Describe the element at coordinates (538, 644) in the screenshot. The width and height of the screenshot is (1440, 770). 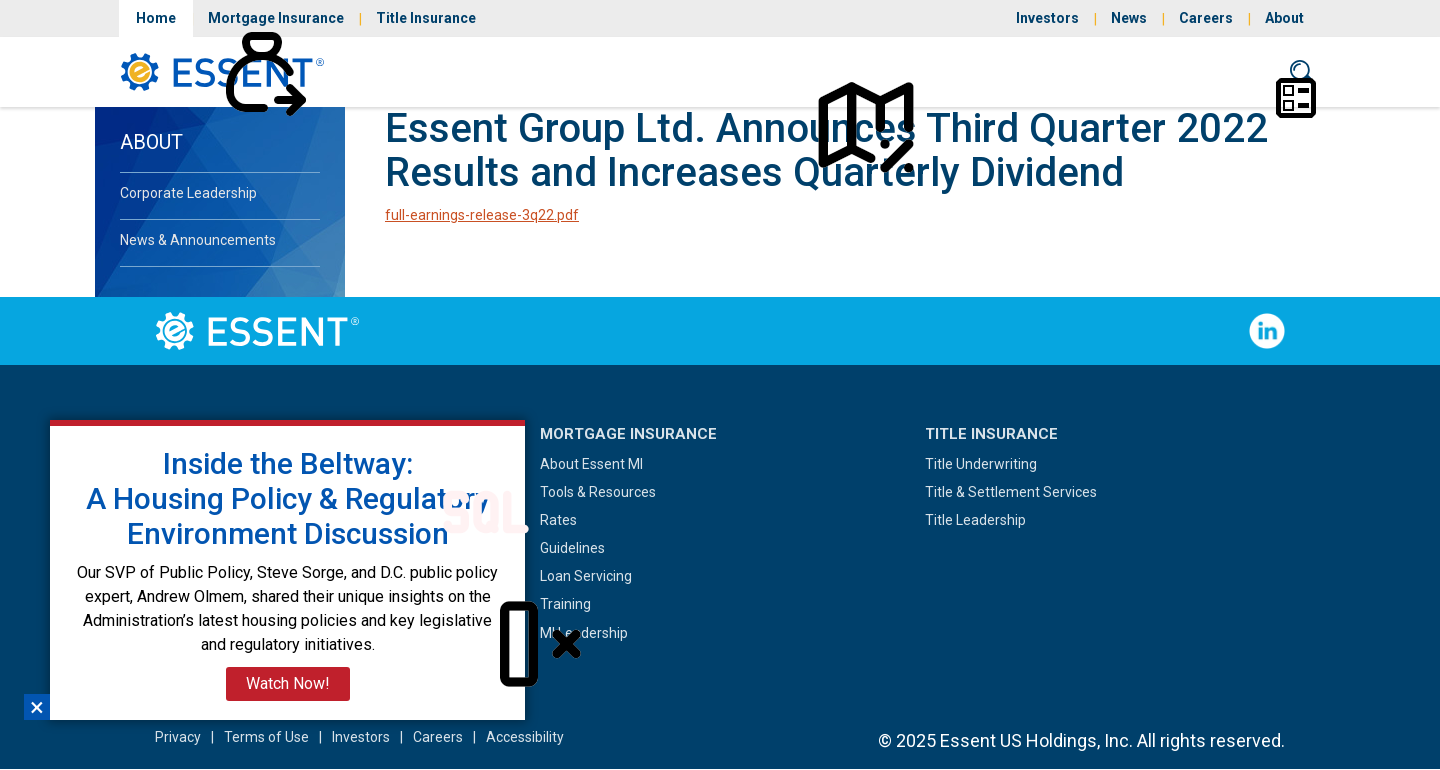
I see `remove a column from a table or layout` at that location.